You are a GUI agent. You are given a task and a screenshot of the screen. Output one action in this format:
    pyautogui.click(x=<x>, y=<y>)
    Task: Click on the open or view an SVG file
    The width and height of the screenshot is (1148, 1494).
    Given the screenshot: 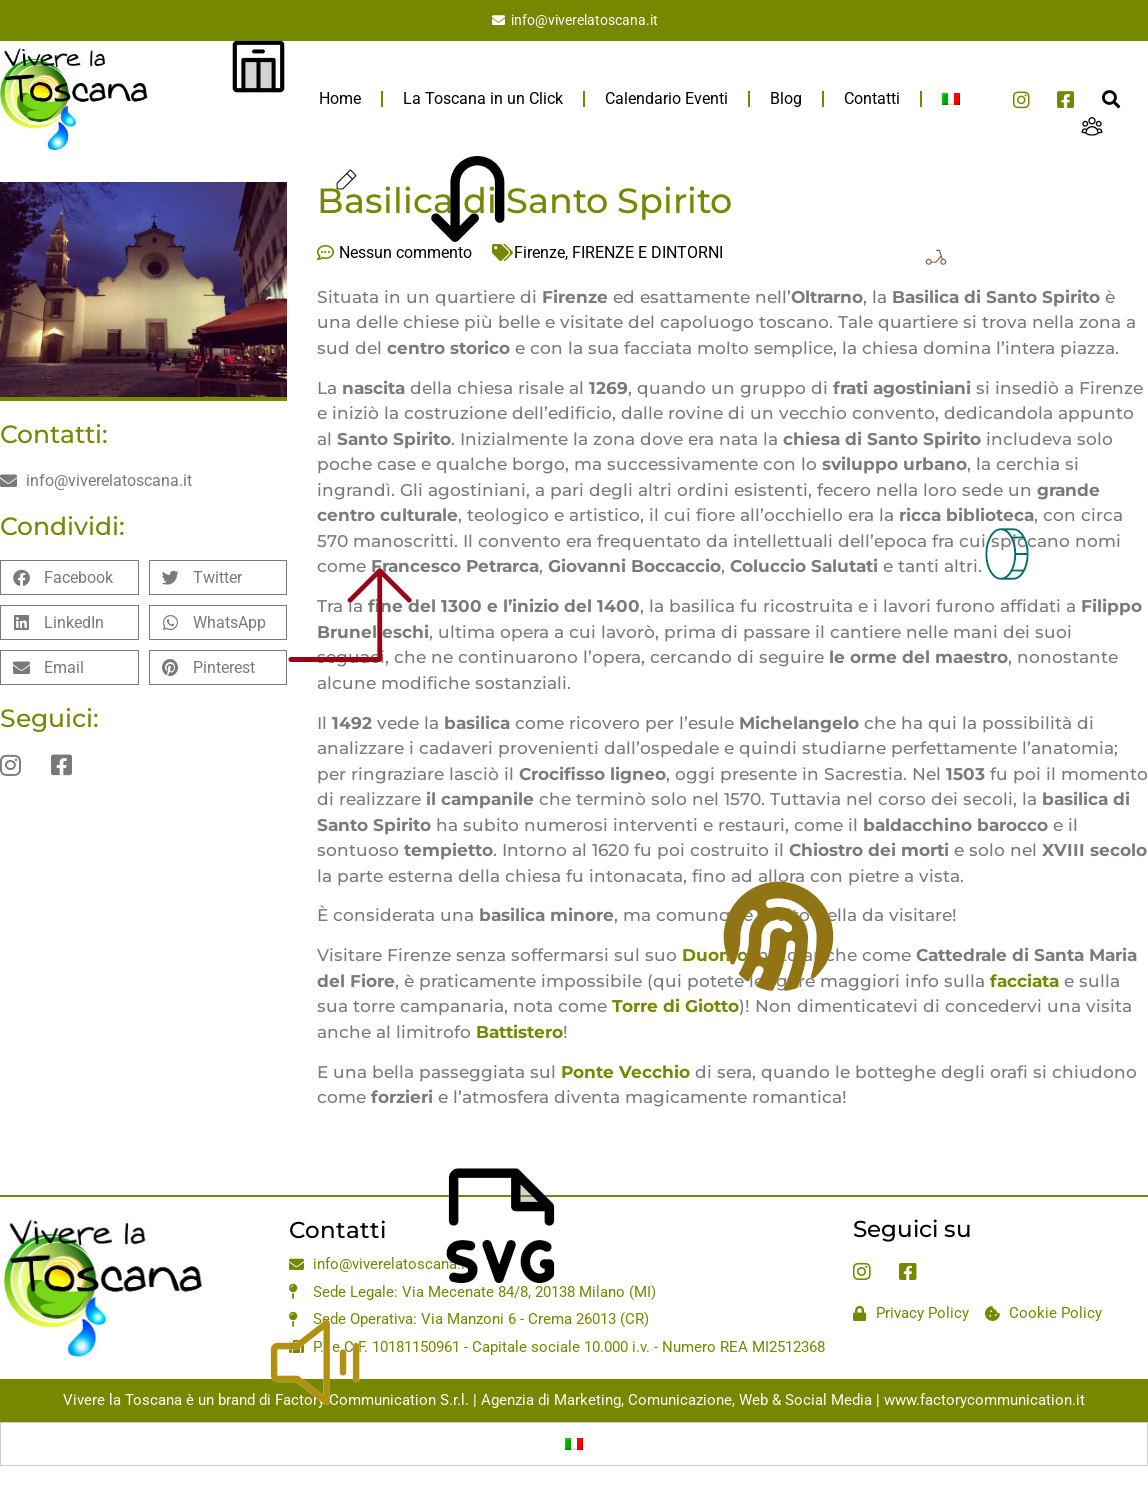 What is the action you would take?
    pyautogui.click(x=501, y=1230)
    